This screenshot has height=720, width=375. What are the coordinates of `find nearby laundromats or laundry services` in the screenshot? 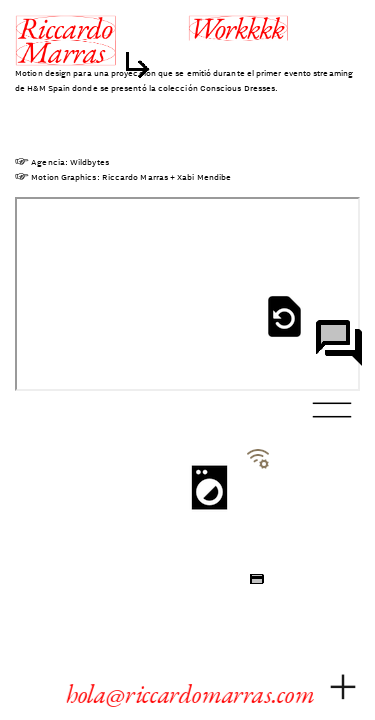 It's located at (209, 487).